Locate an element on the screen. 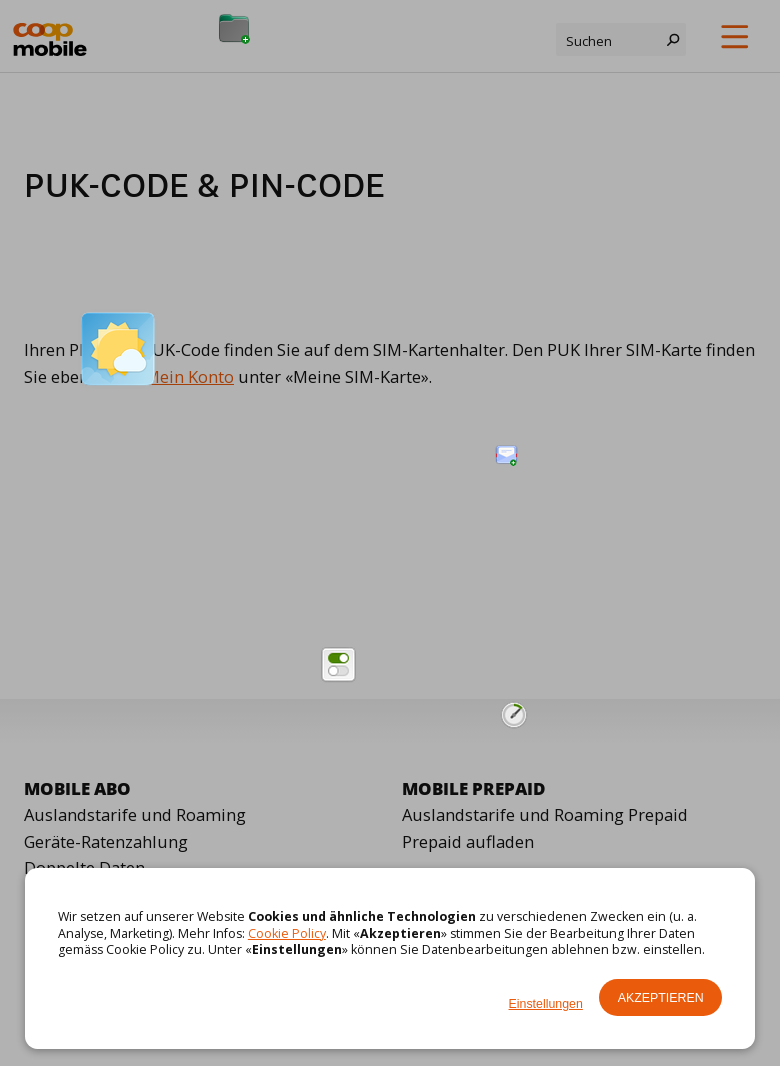  open sysprof system profiler is located at coordinates (514, 715).